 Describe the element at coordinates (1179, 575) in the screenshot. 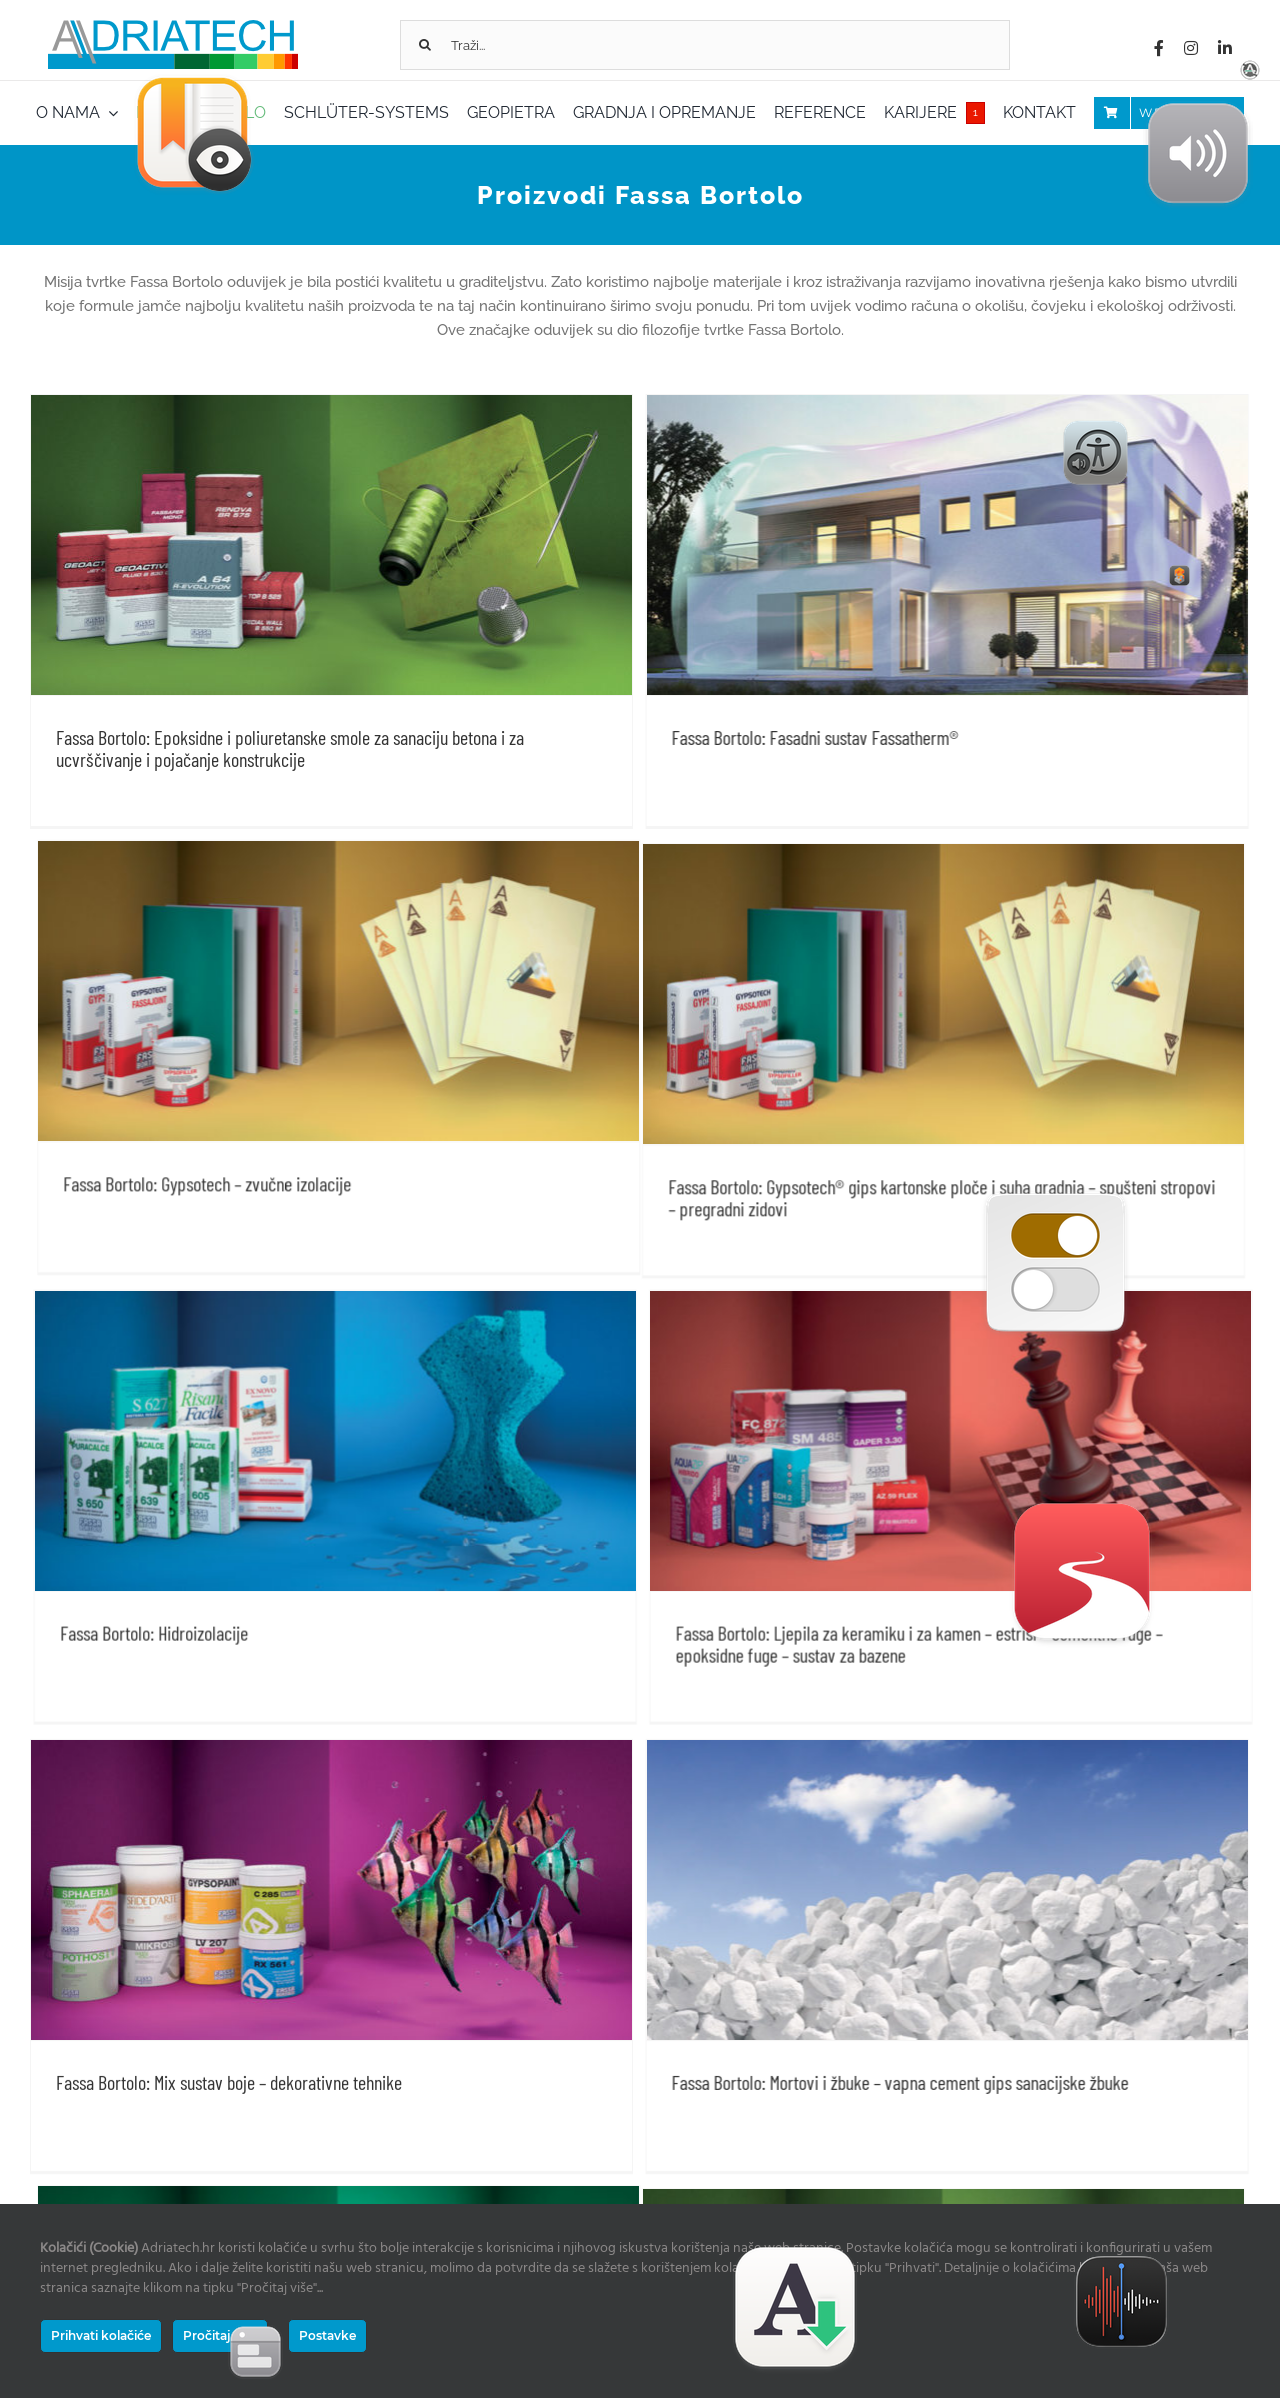

I see `open splash app` at that location.